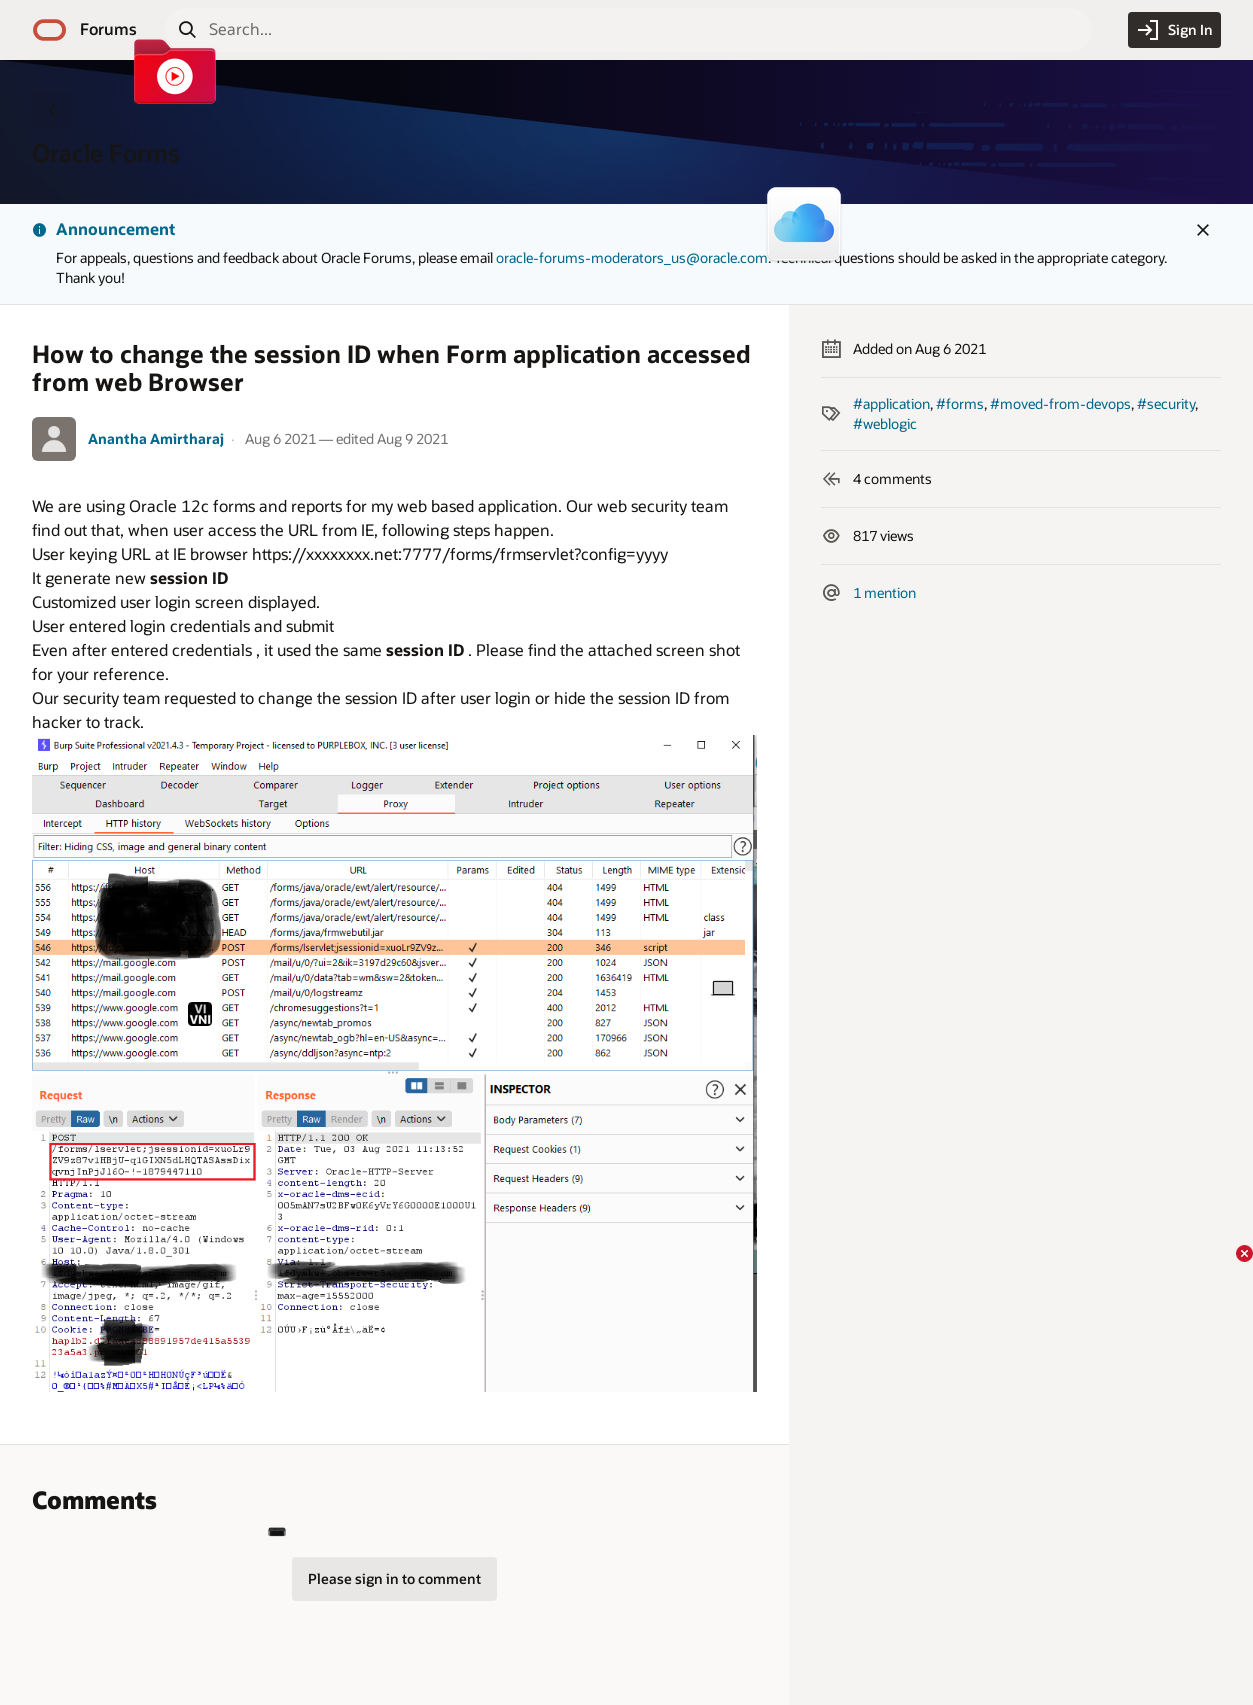 The image size is (1253, 1705). Describe the element at coordinates (174, 73) in the screenshot. I see `open folder containing youtube music files` at that location.